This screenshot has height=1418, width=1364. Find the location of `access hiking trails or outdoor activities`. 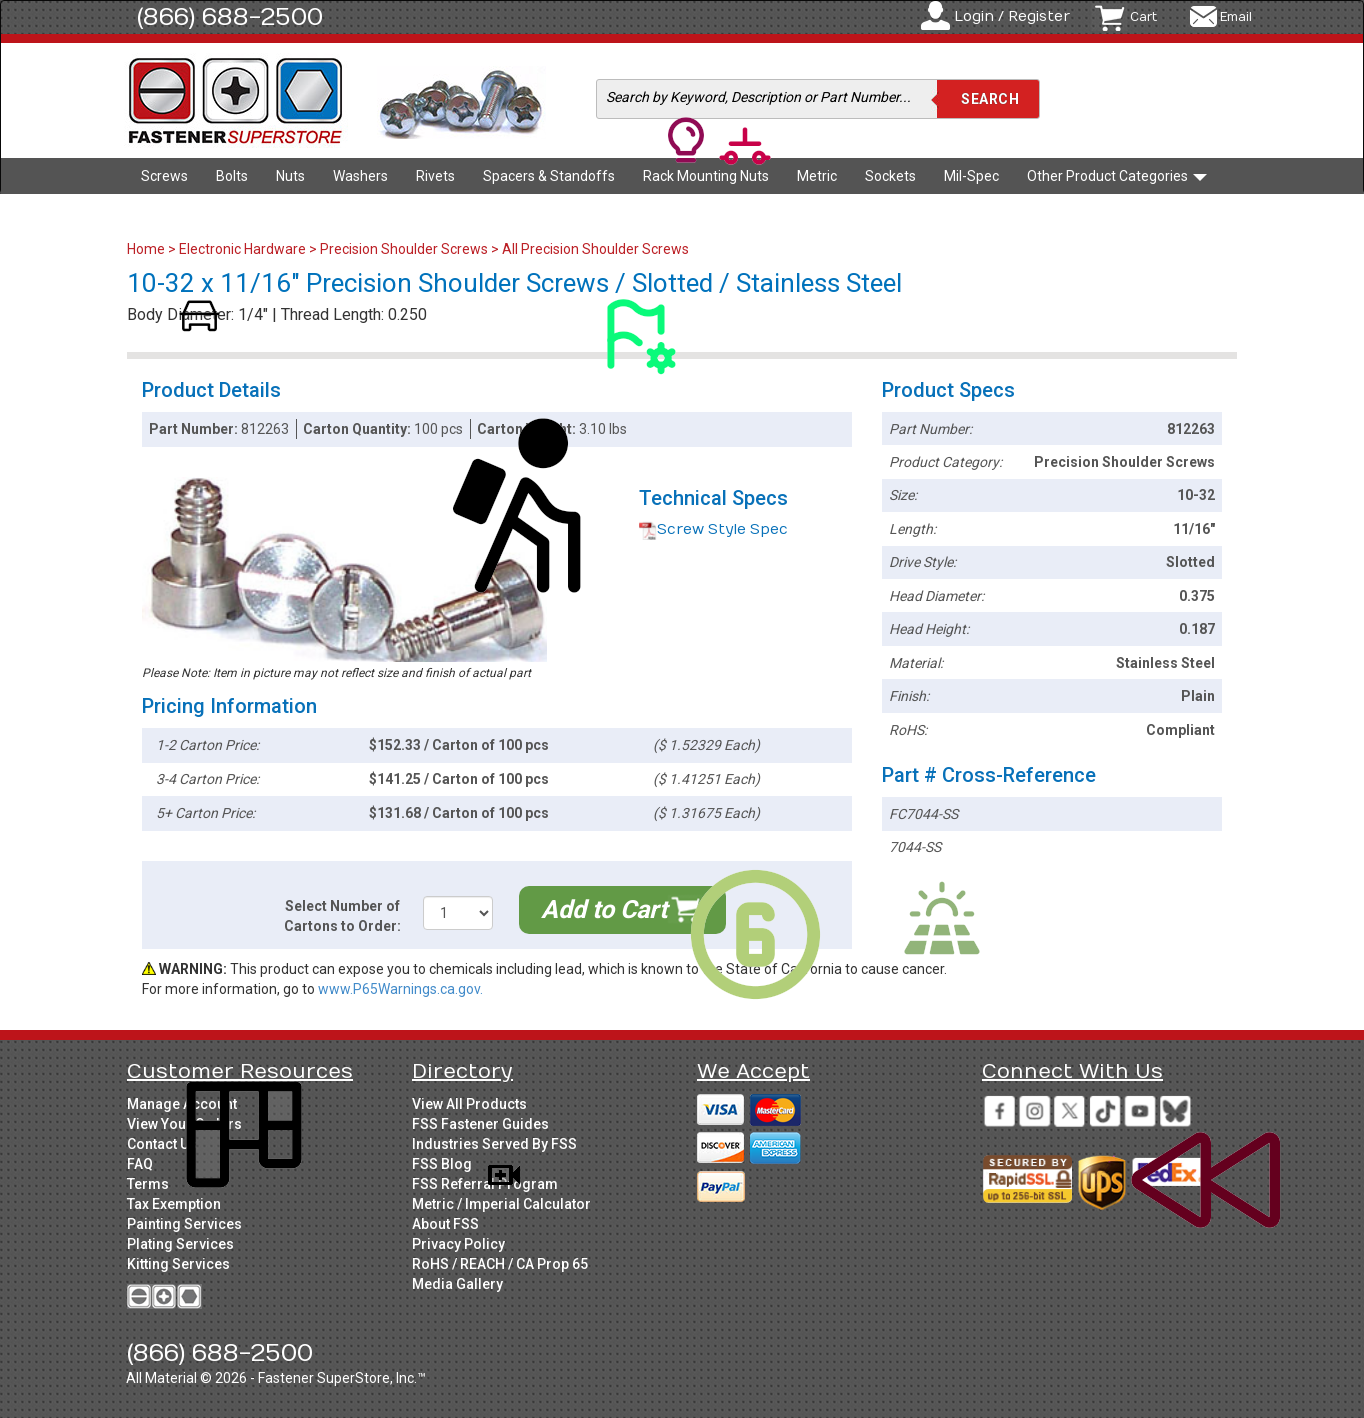

access hiking trails or outdoor activities is located at coordinates (524, 505).